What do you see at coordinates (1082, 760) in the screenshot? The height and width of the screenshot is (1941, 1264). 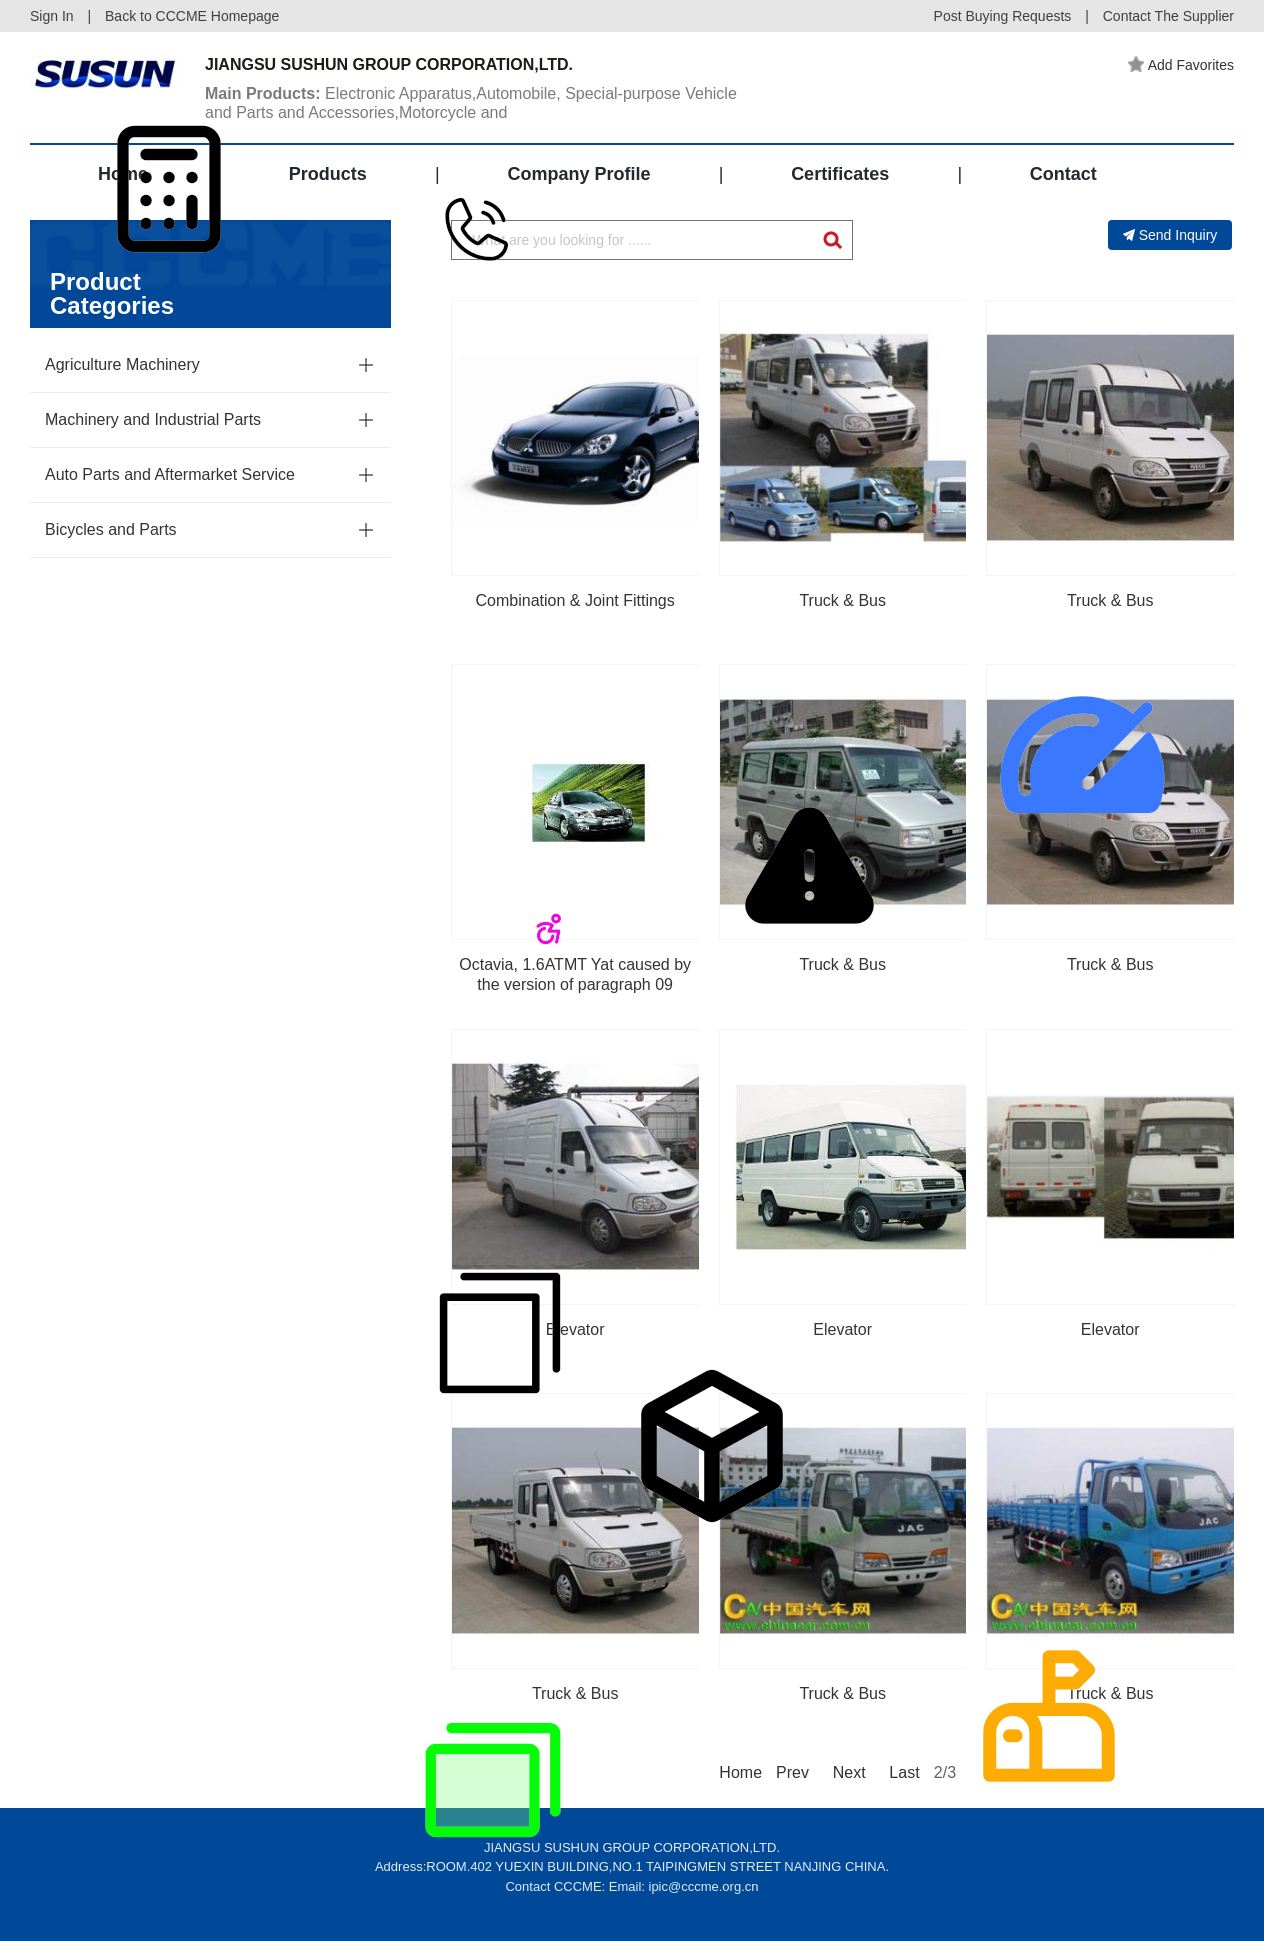 I see `view speed or performance metrics` at bounding box center [1082, 760].